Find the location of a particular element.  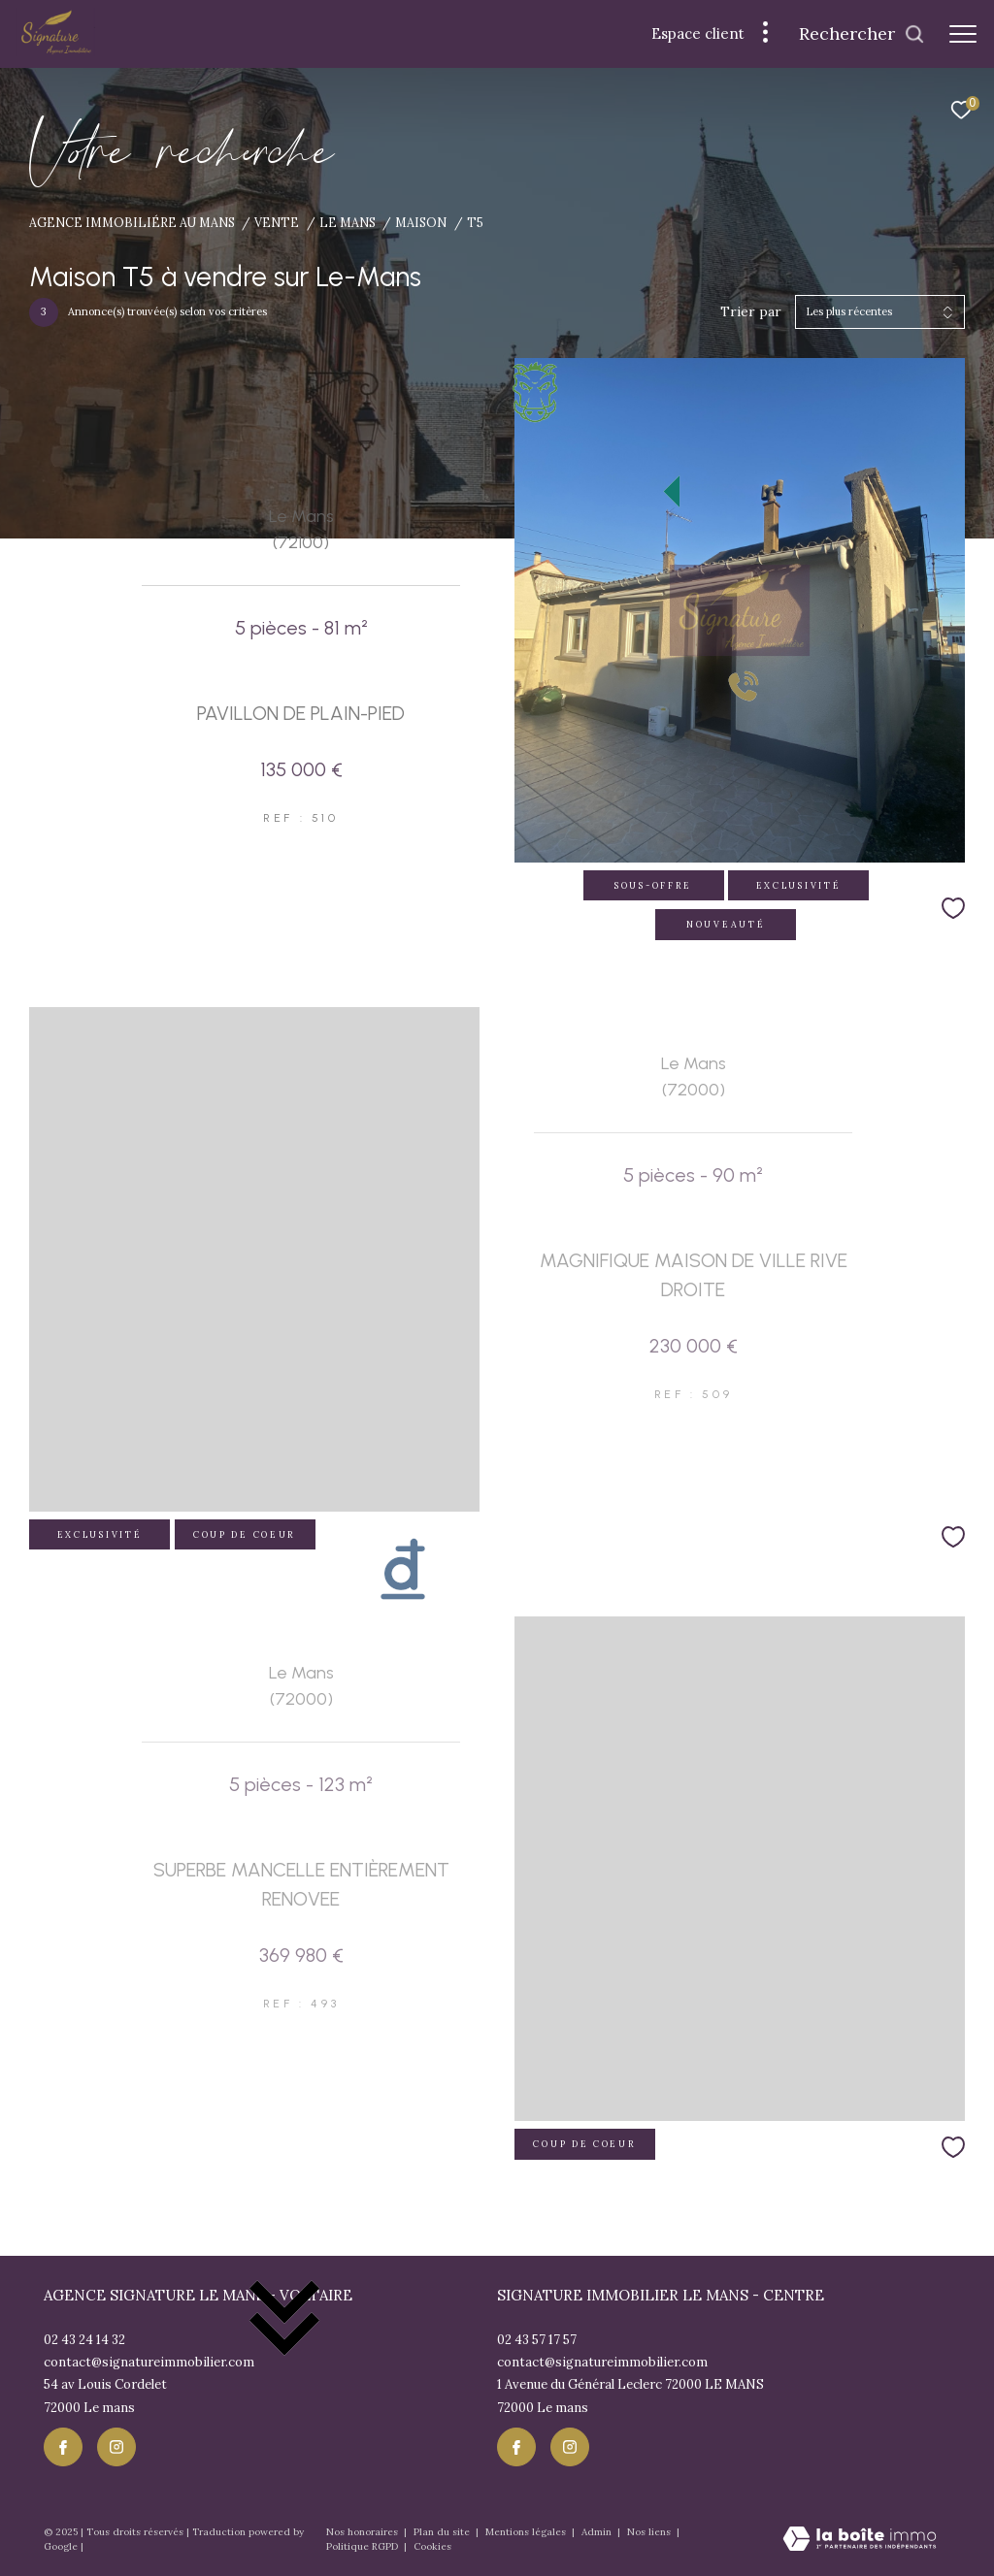

grunt javascript task runner logo is located at coordinates (535, 392).